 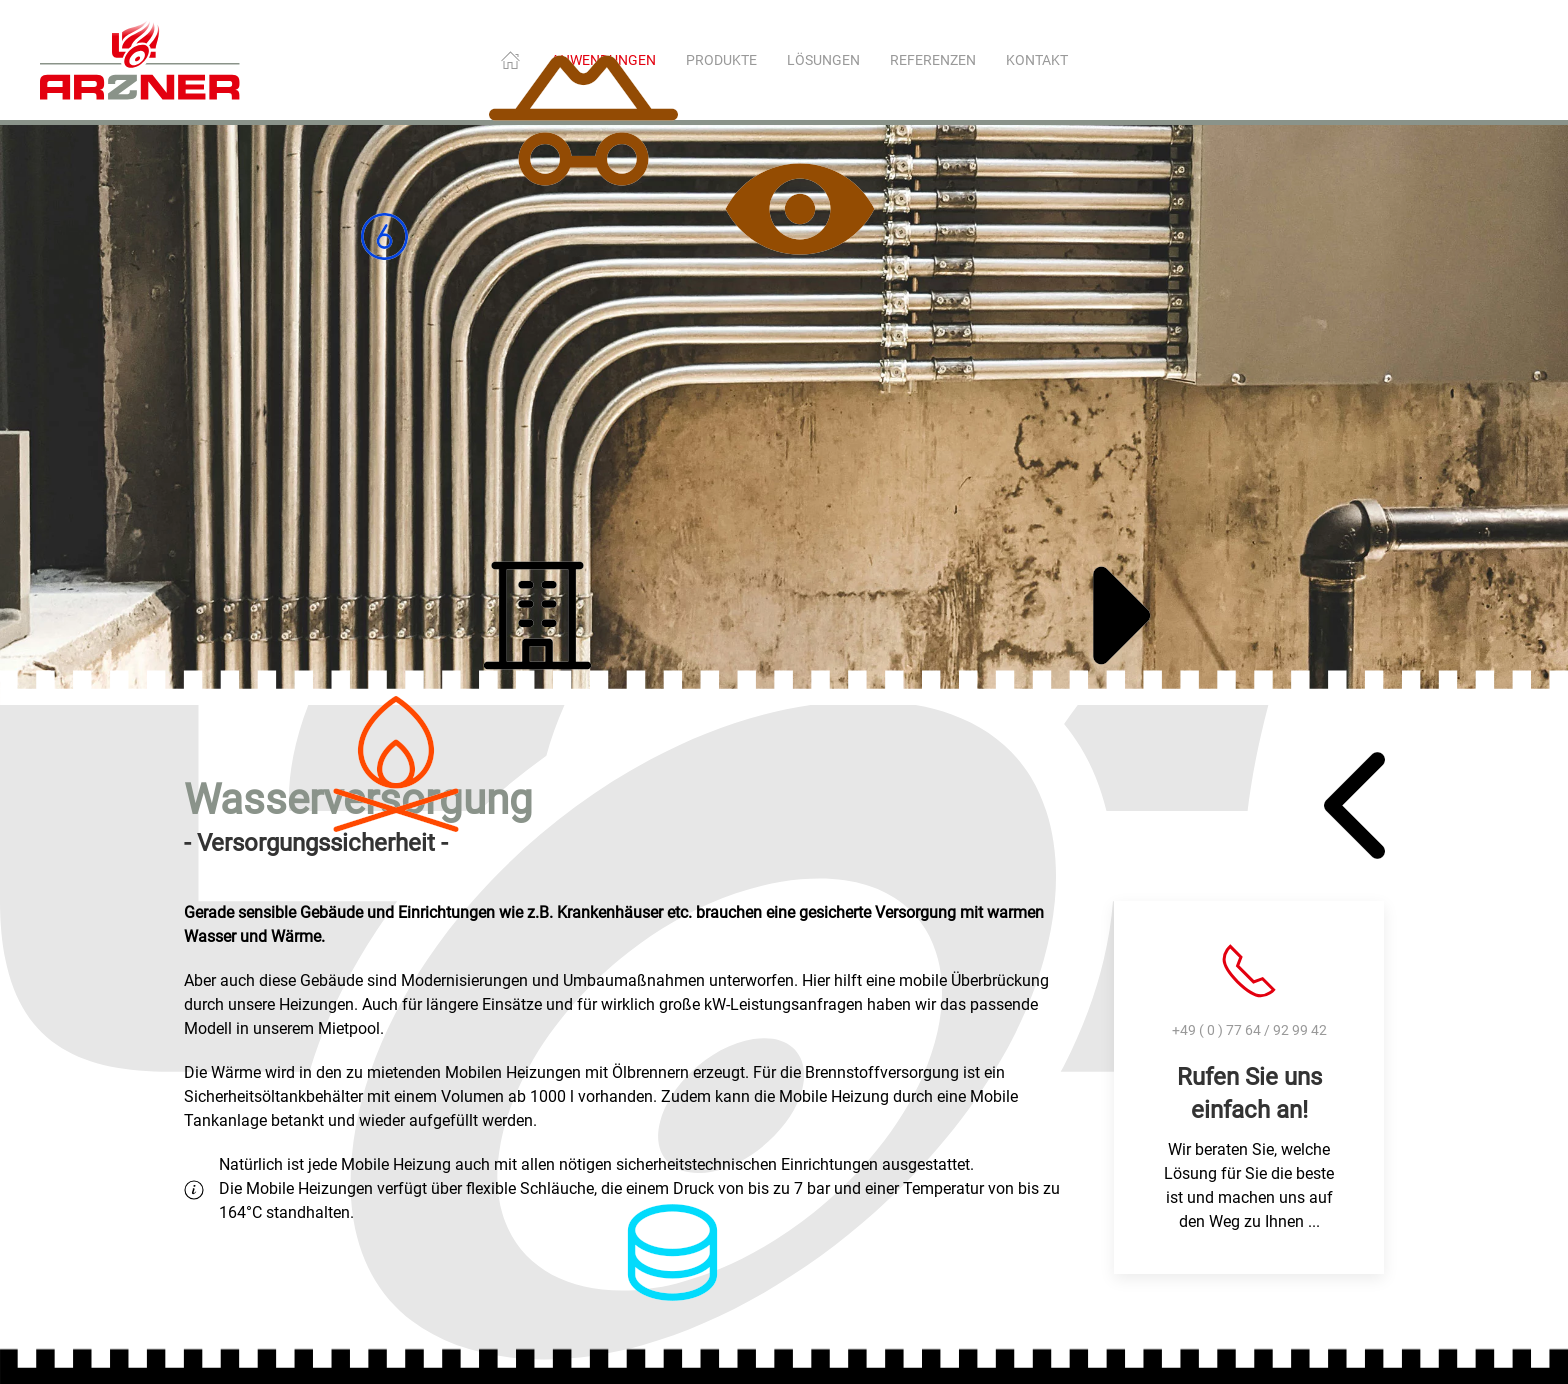 I want to click on indicates step six in a numbered sequence, so click(x=384, y=236).